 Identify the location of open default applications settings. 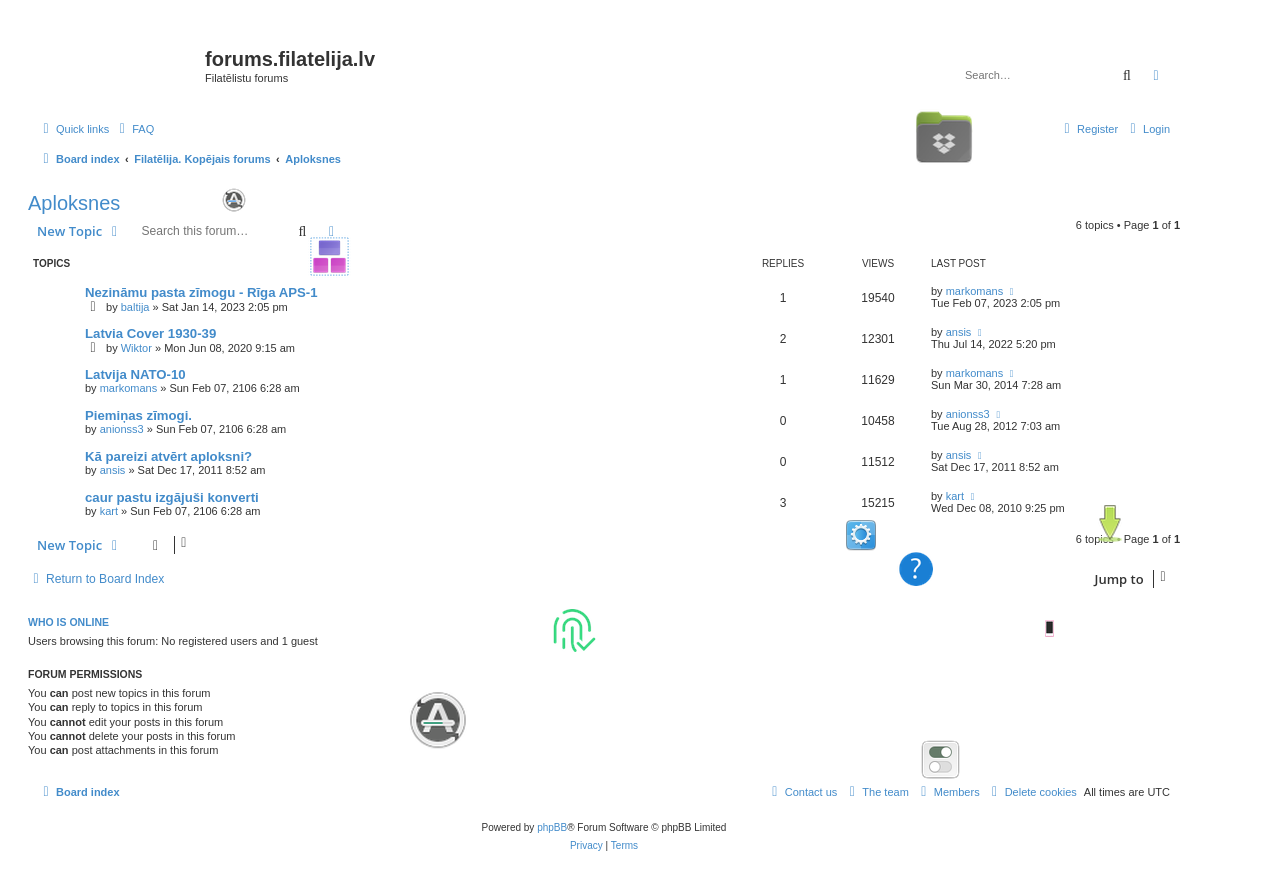
(861, 535).